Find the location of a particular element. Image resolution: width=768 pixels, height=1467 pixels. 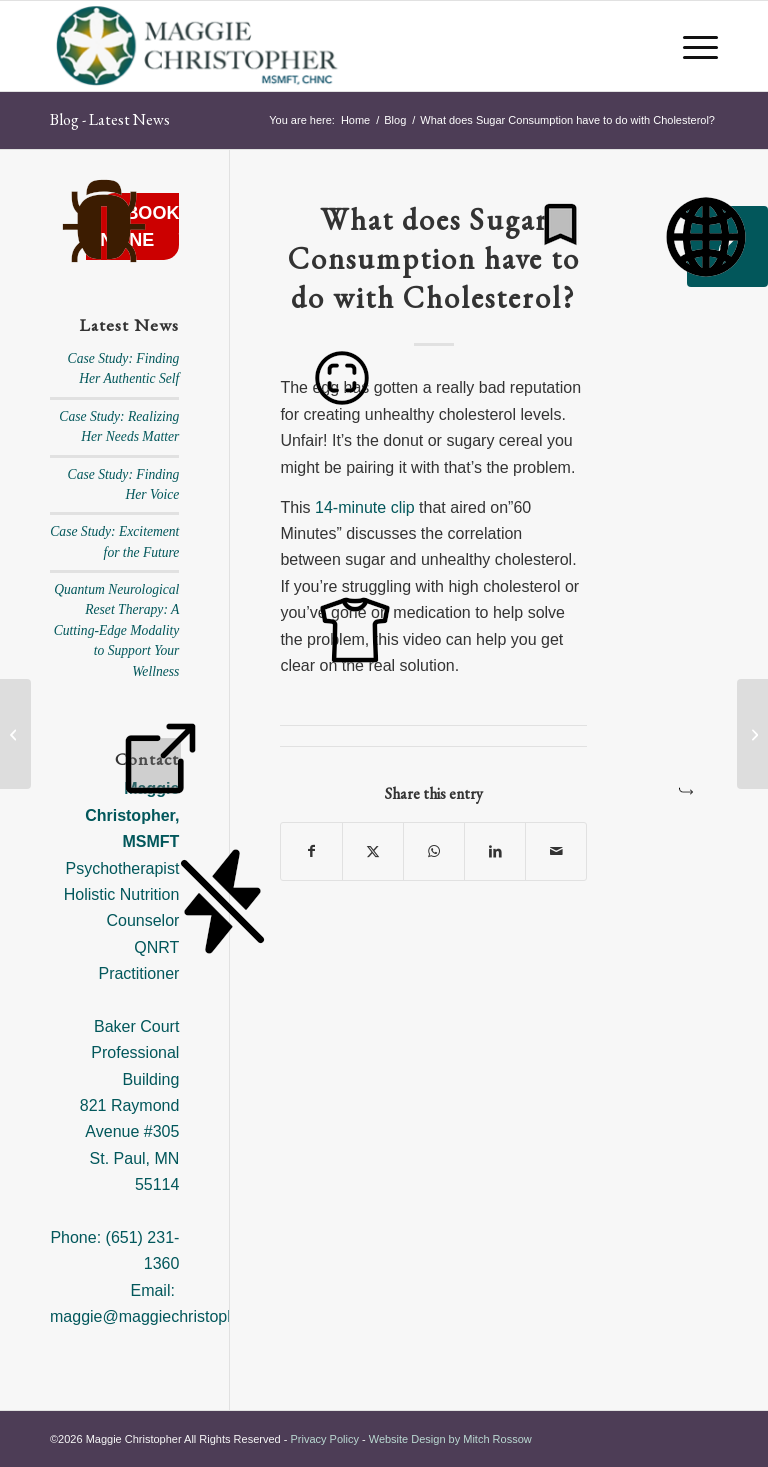

disable camera flash is located at coordinates (222, 901).